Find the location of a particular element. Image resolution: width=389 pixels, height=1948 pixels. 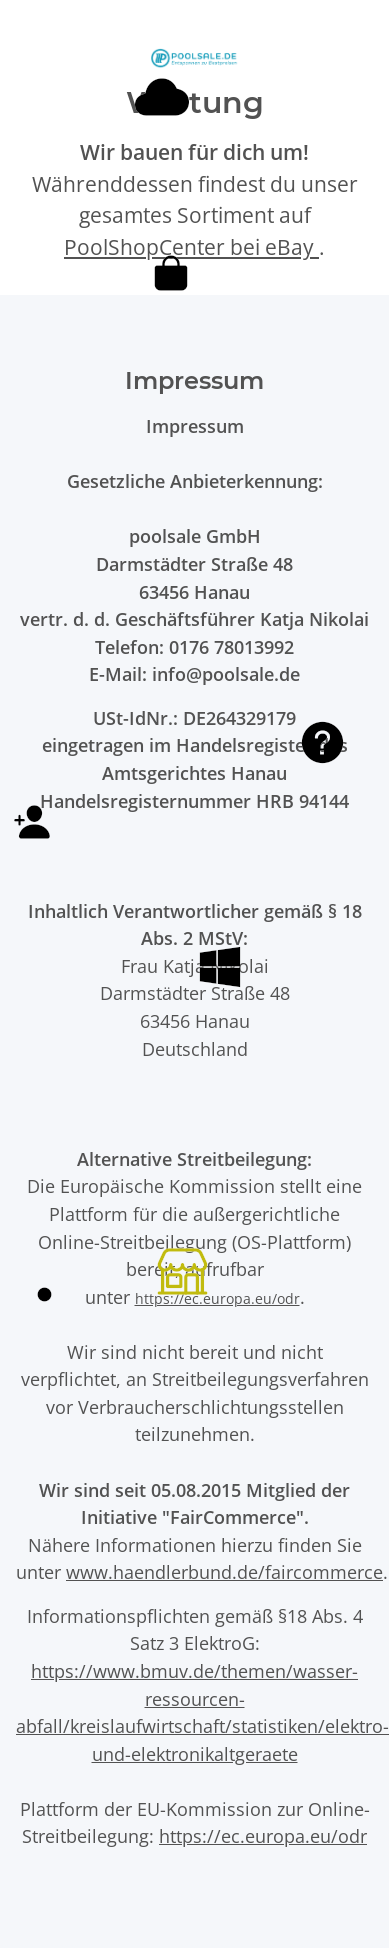

add a new contact or friend is located at coordinates (32, 822).